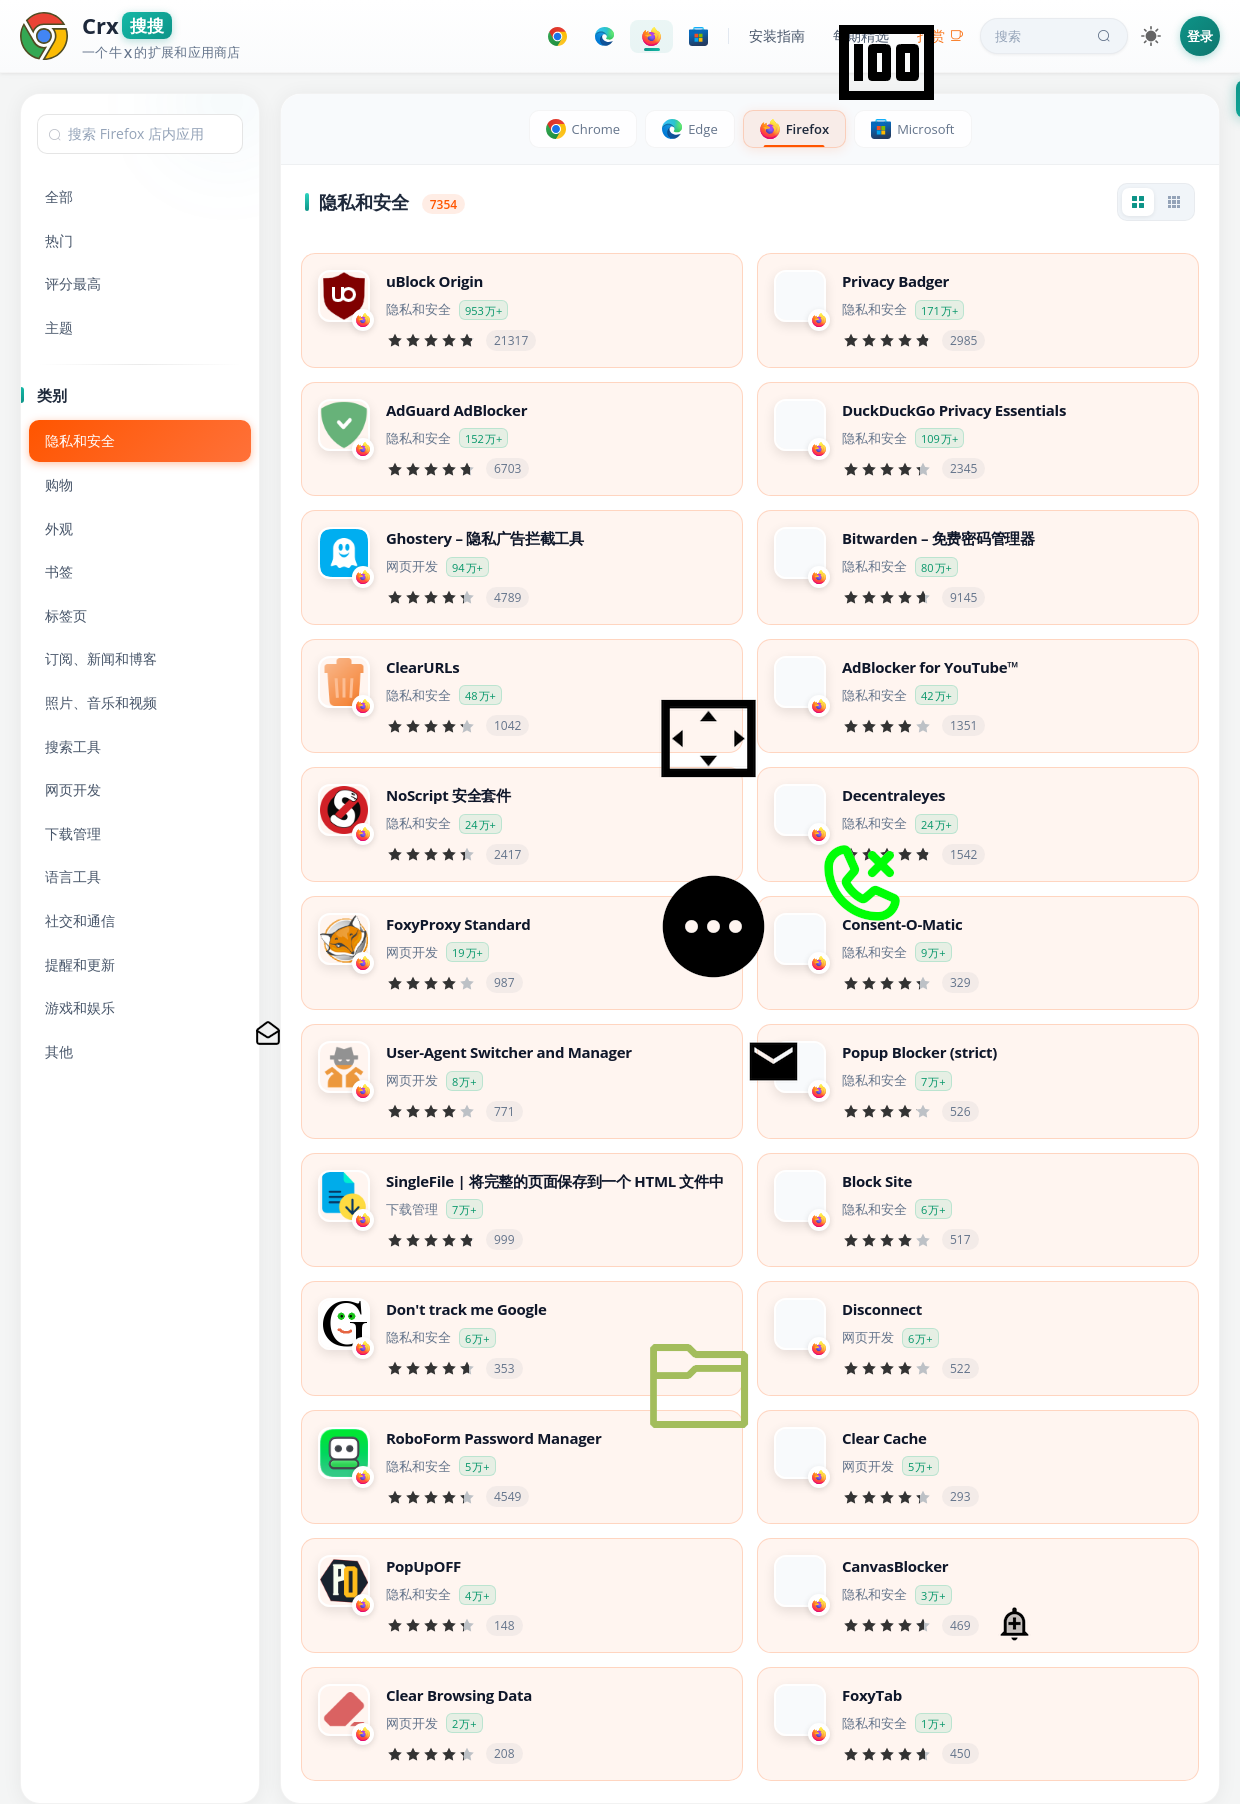 The width and height of the screenshot is (1240, 1804). Describe the element at coordinates (863, 881) in the screenshot. I see `end or reject a phone call` at that location.